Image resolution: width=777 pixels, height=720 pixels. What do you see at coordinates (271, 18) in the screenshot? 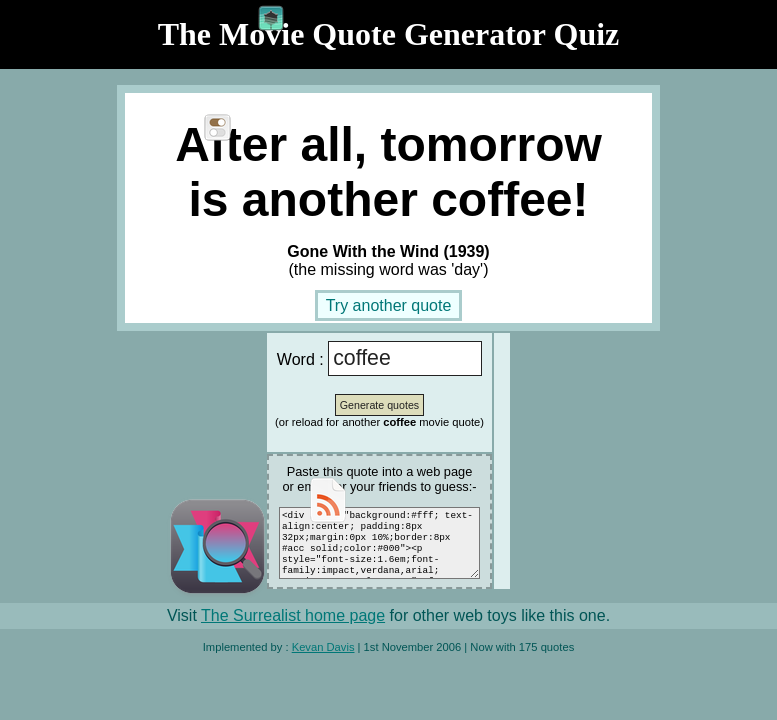
I see `launch the GNOME Mines puzzle game` at bounding box center [271, 18].